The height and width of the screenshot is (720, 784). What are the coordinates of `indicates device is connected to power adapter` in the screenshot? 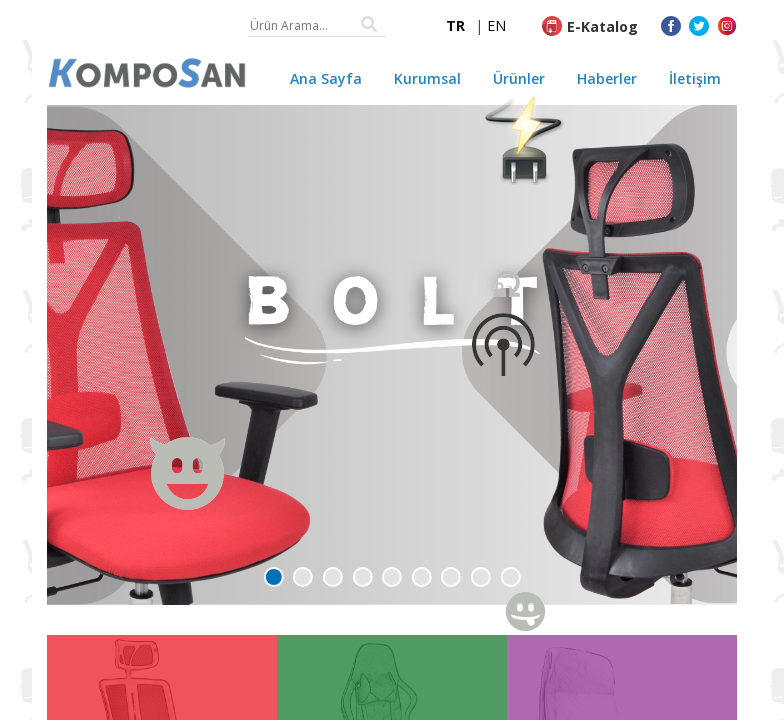 It's located at (521, 138).